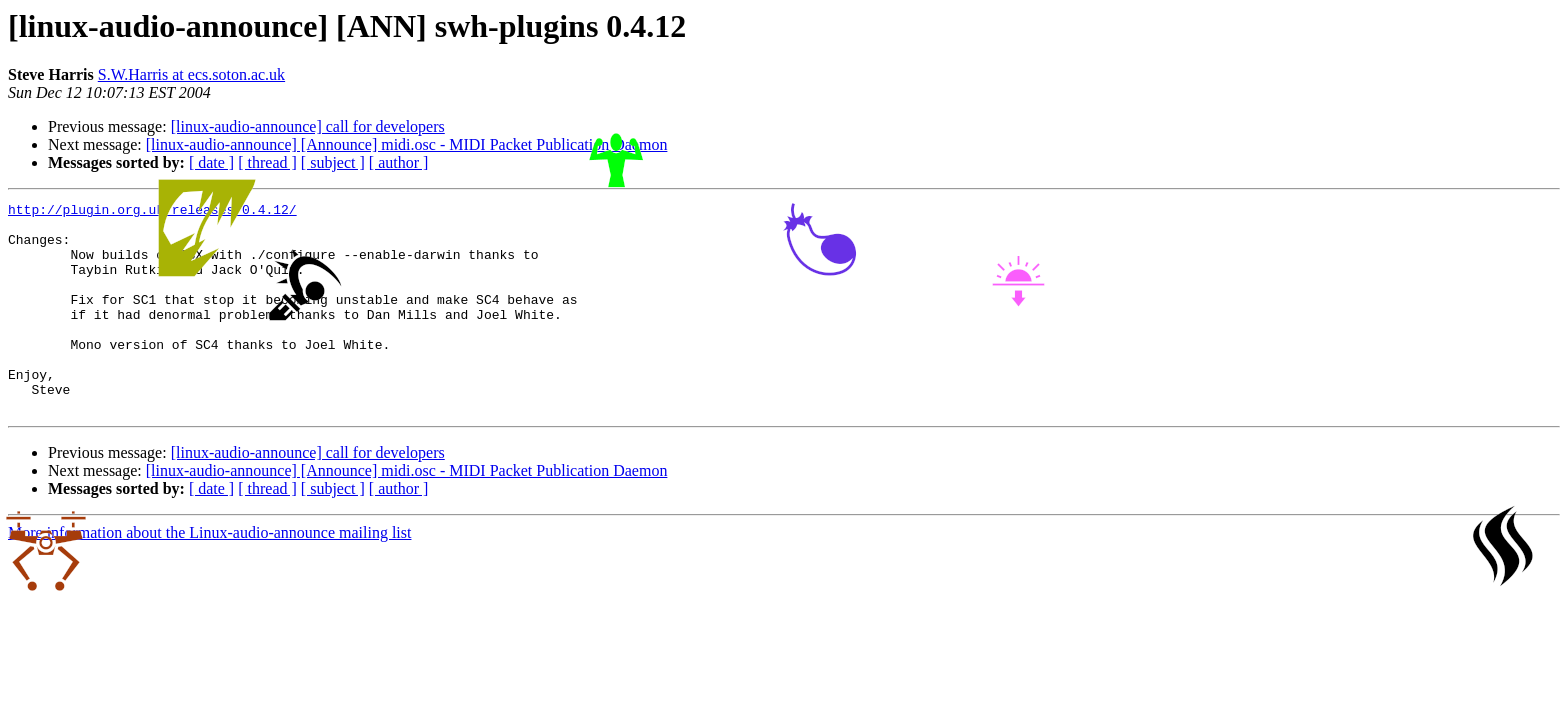 The height and width of the screenshot is (720, 1568). What do you see at coordinates (616, 160) in the screenshot?
I see `indicates strength or power attribute` at bounding box center [616, 160].